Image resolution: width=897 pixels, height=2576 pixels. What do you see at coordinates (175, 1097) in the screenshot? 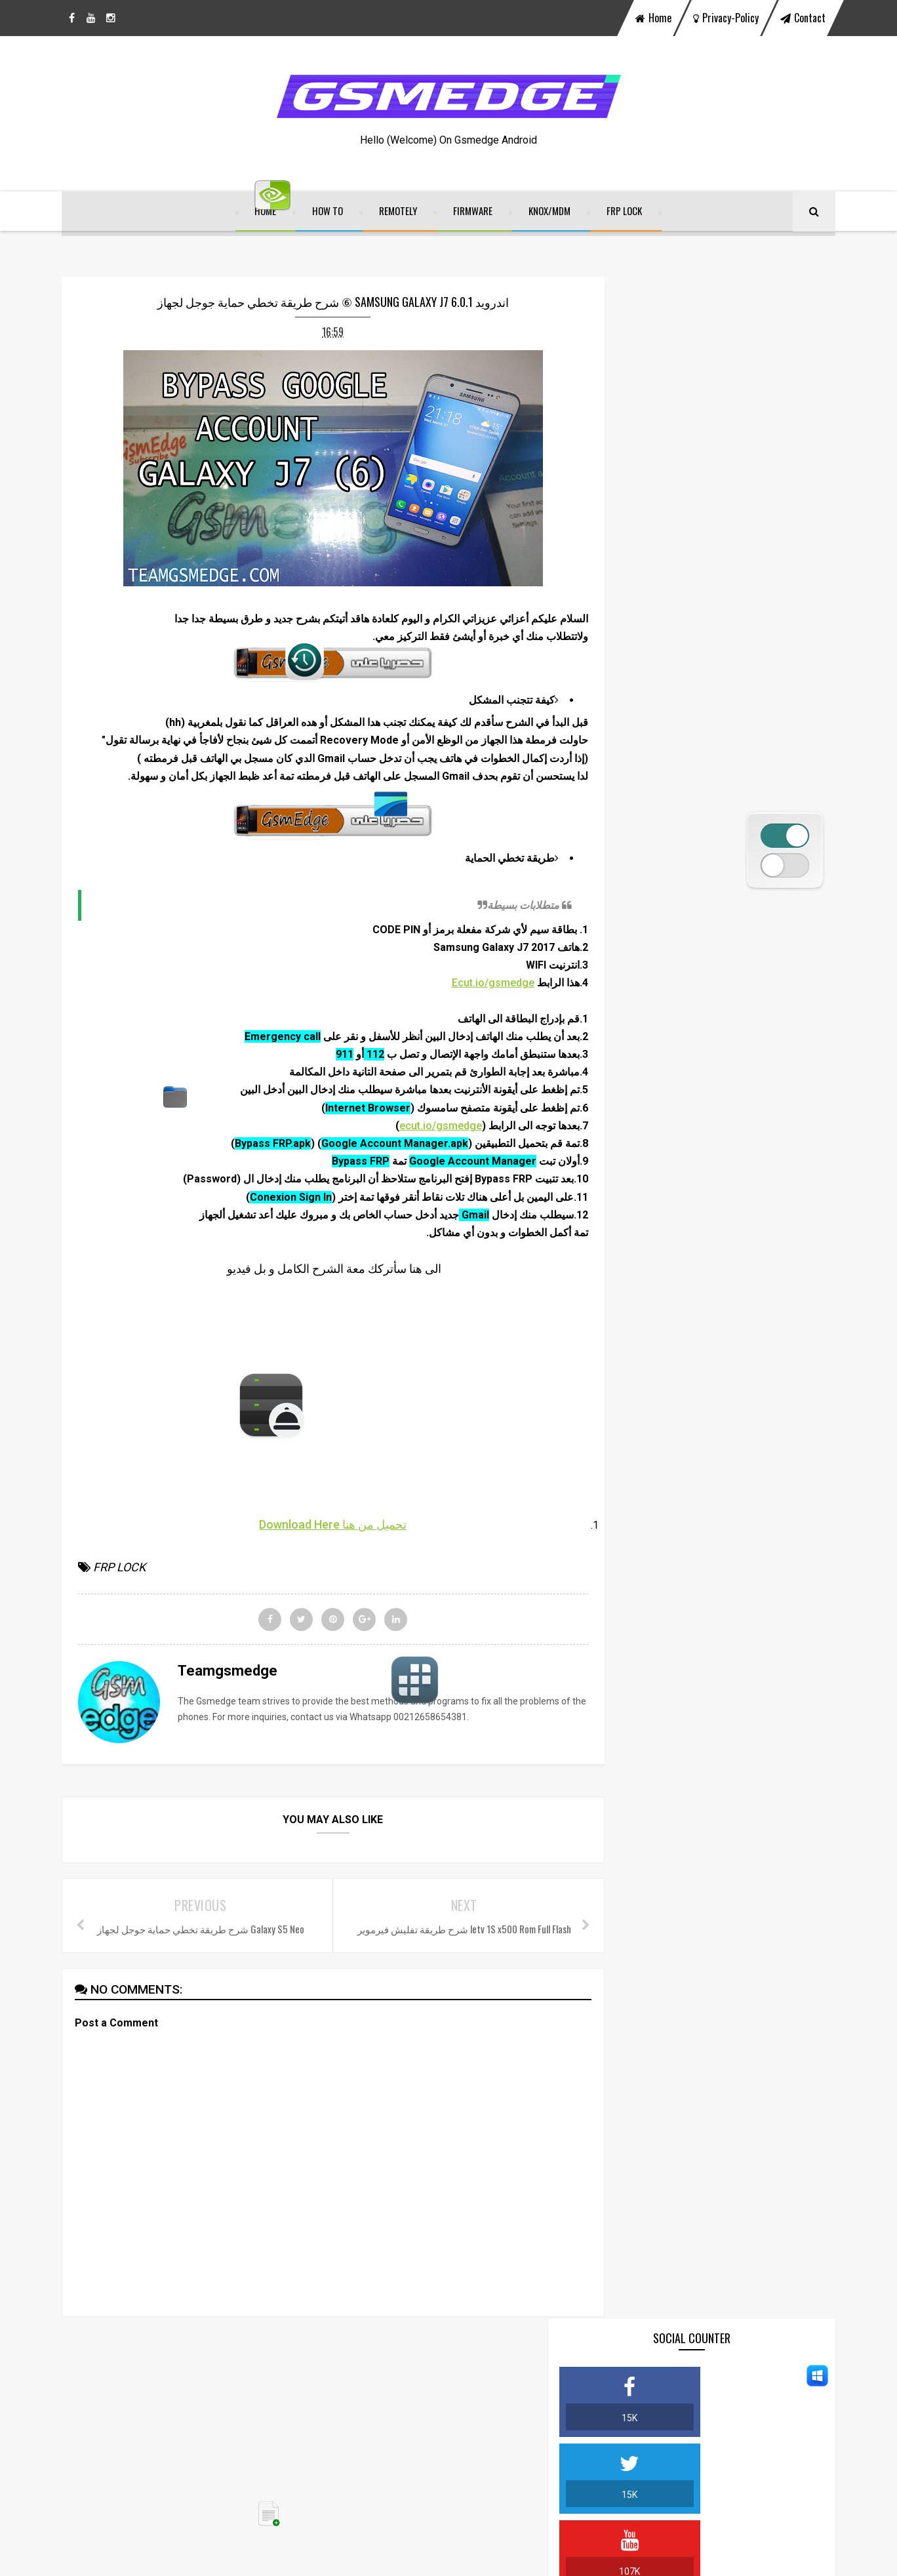
I see `open folder to view contents` at bounding box center [175, 1097].